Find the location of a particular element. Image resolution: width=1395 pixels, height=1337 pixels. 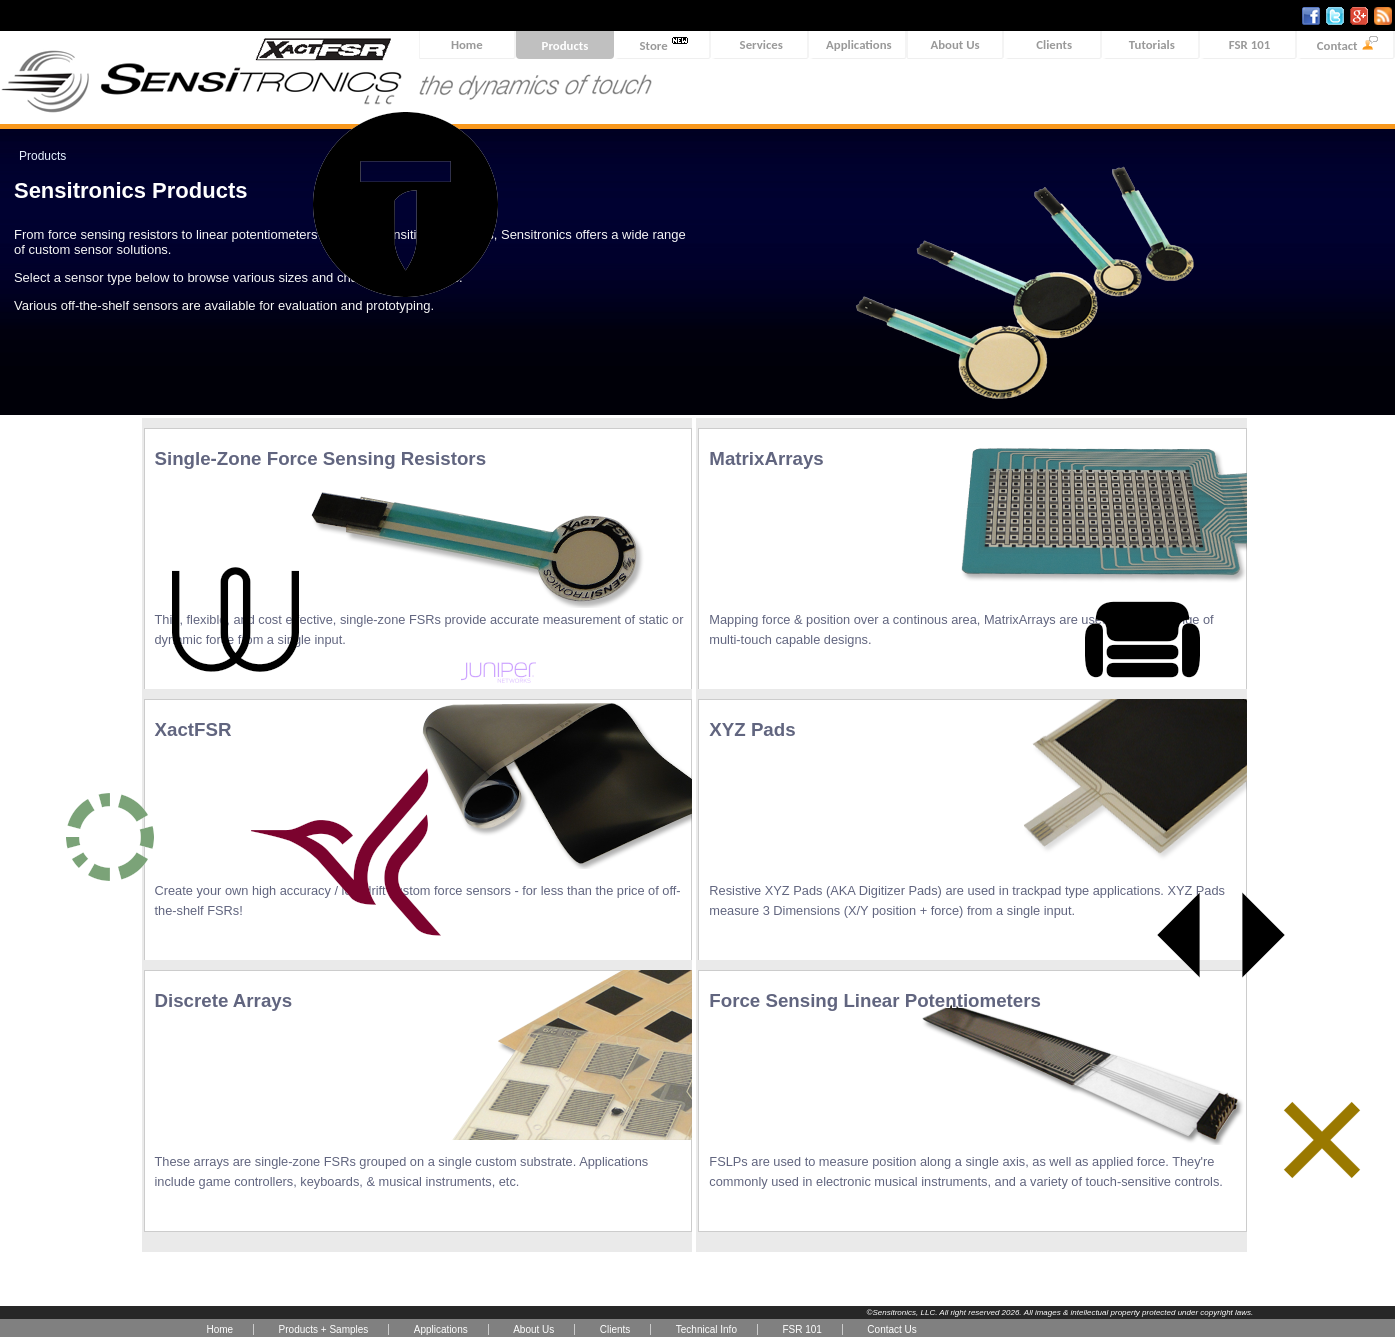

arlo smart home security app is located at coordinates (346, 852).